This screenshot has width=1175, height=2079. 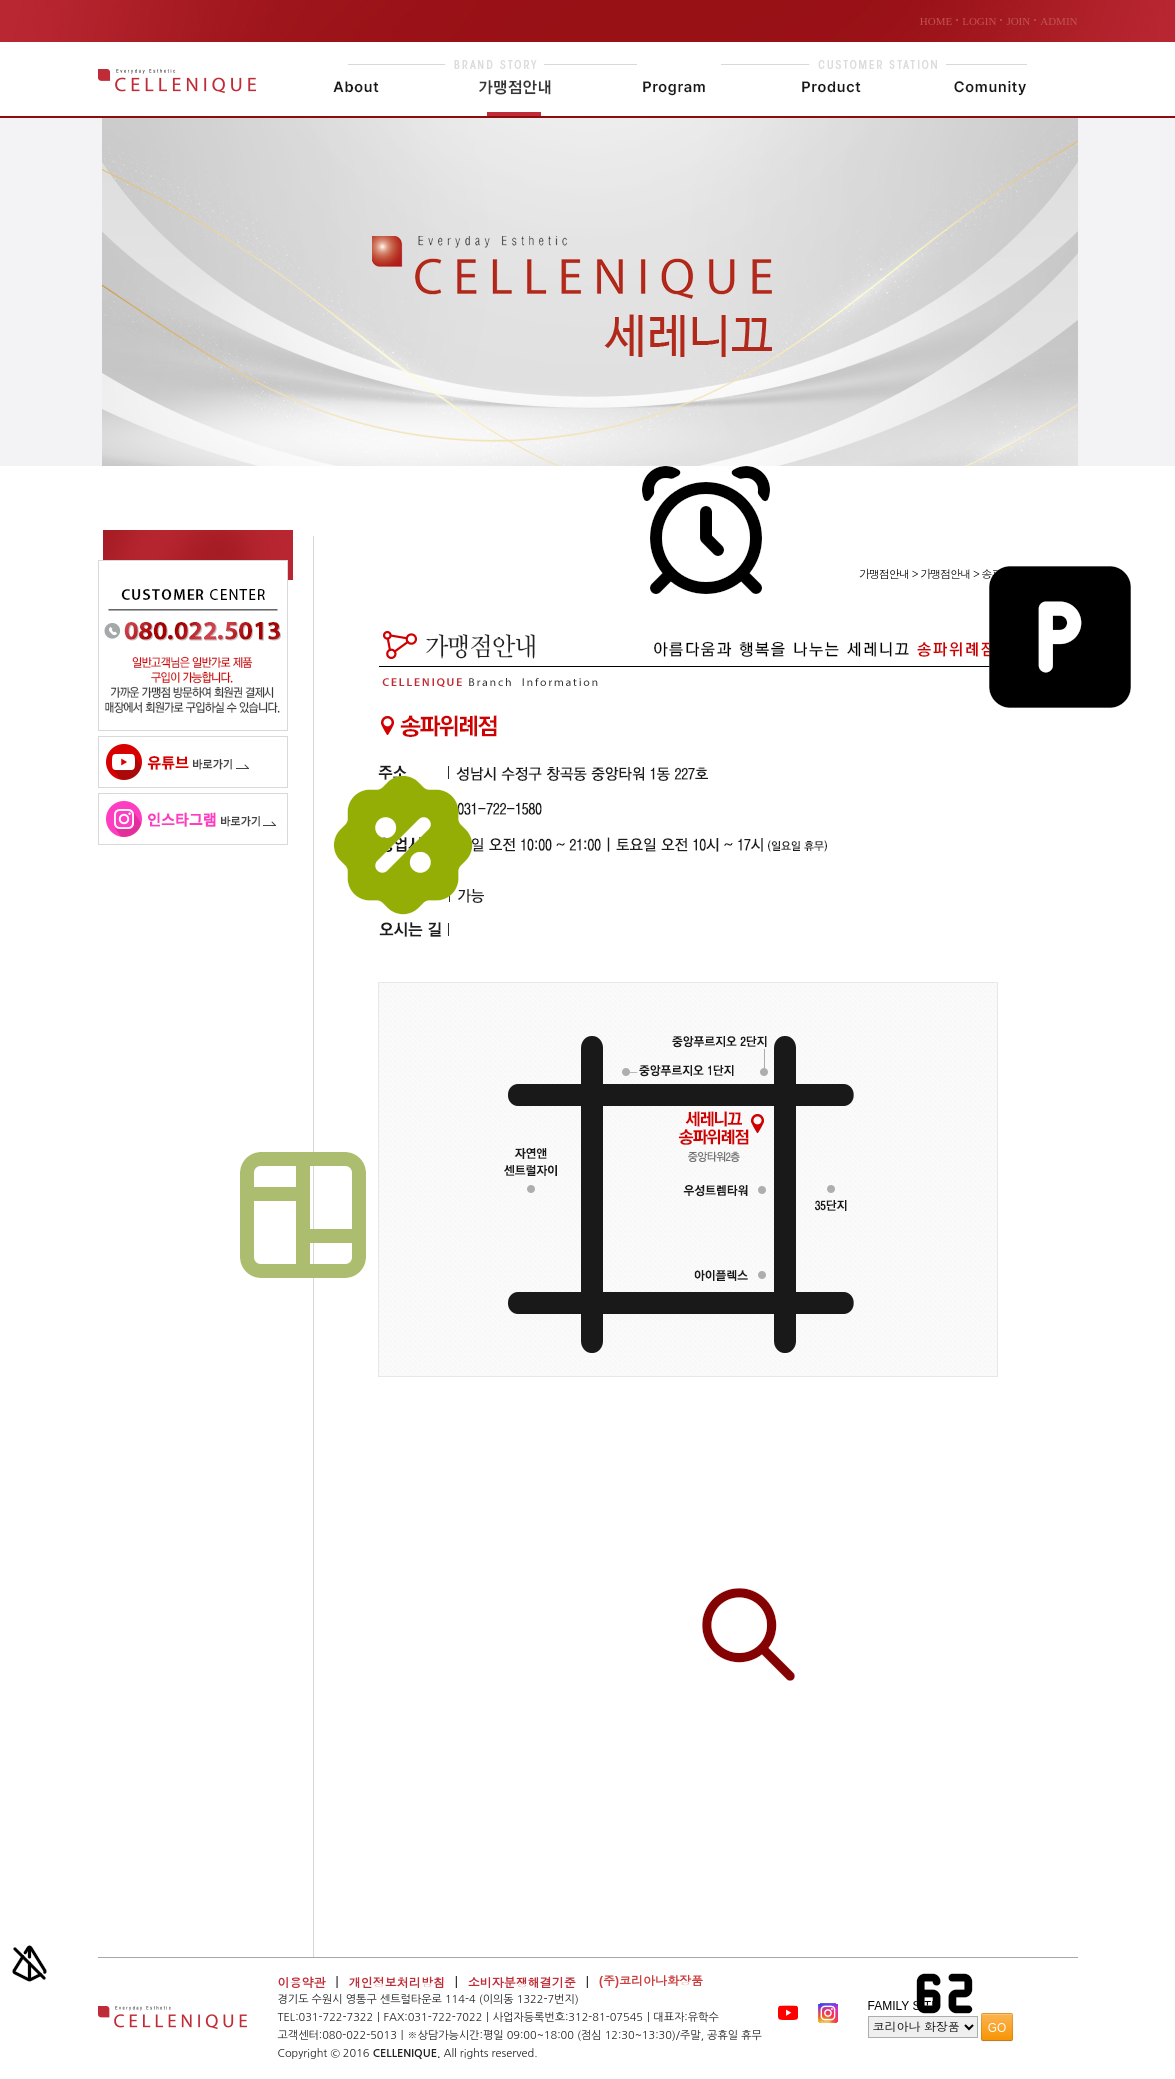 I want to click on parking location or availability, so click(x=1060, y=637).